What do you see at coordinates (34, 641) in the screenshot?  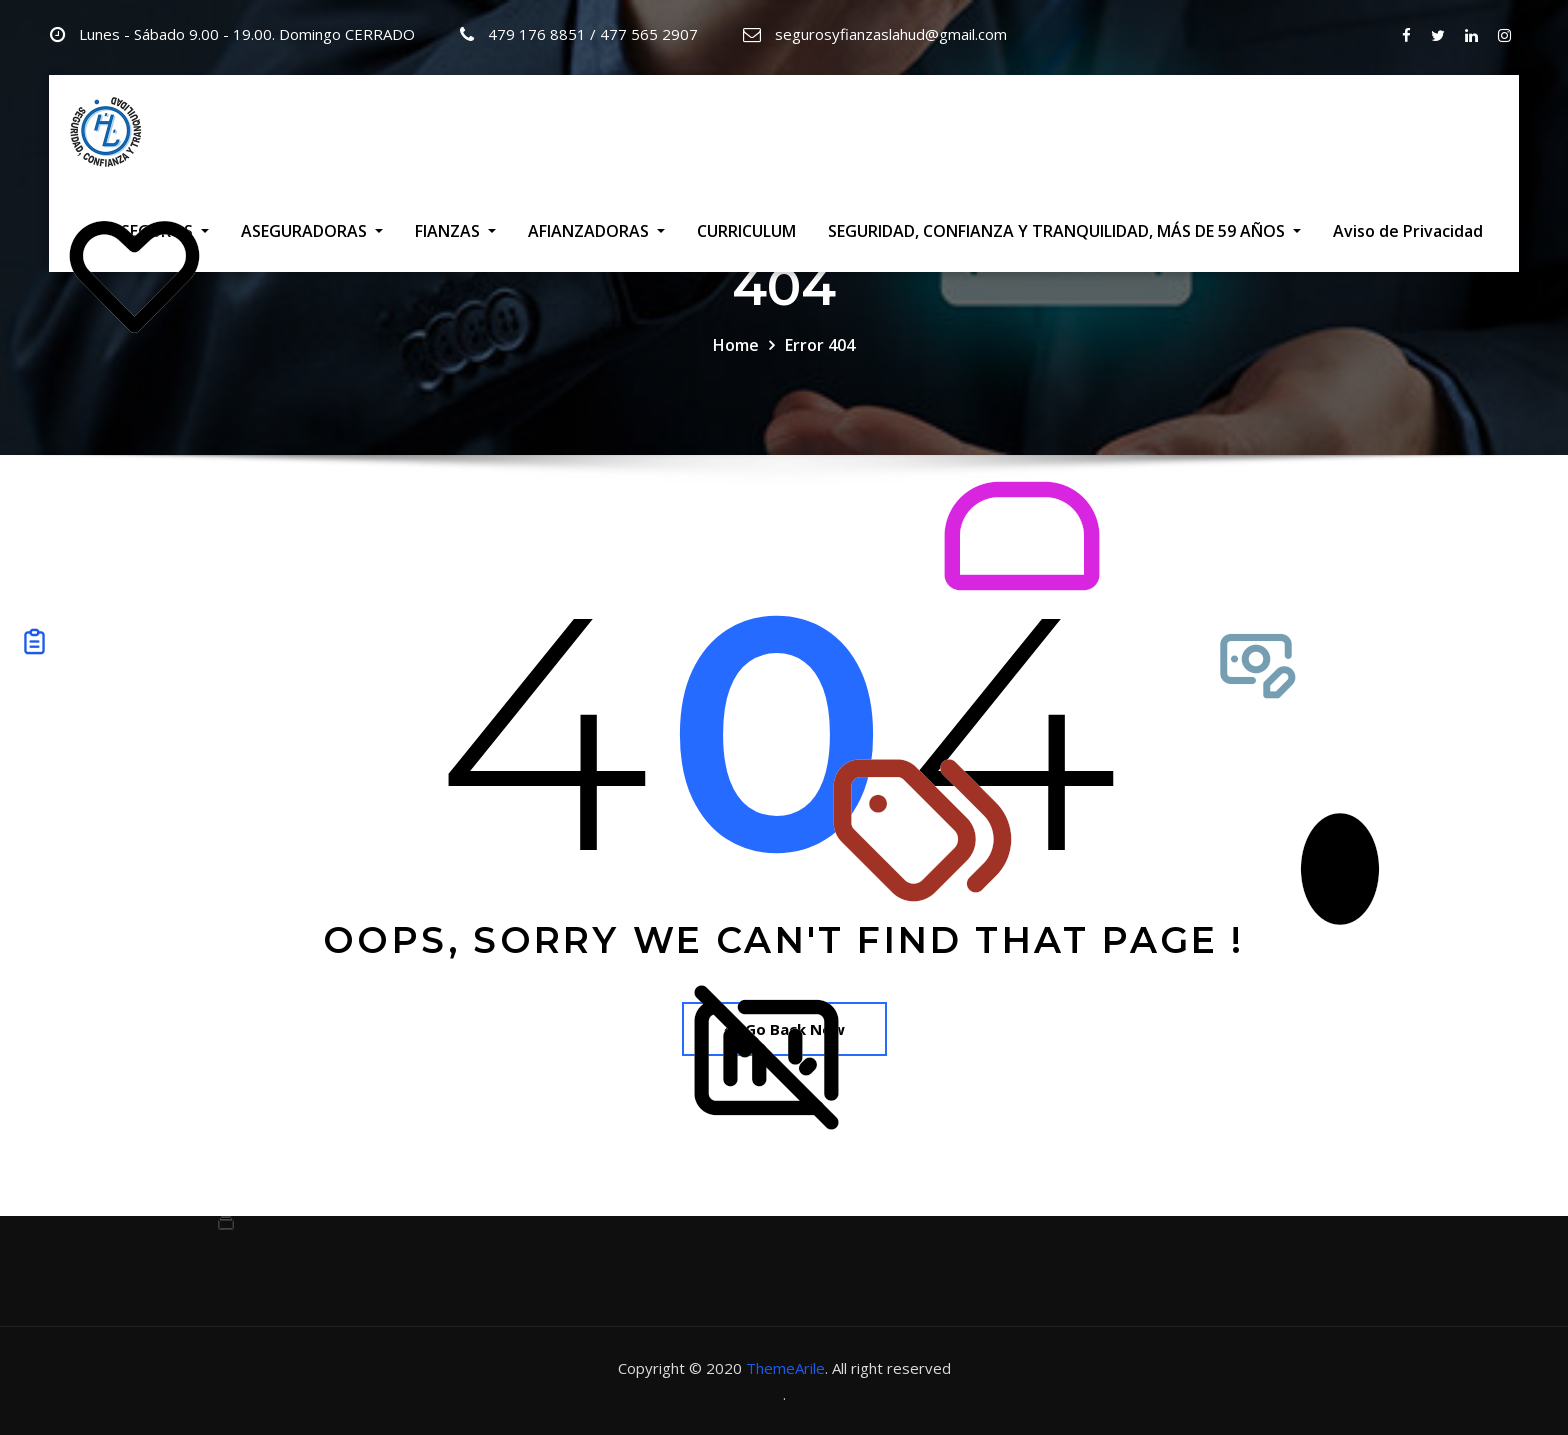 I see `view clipboard contents` at bounding box center [34, 641].